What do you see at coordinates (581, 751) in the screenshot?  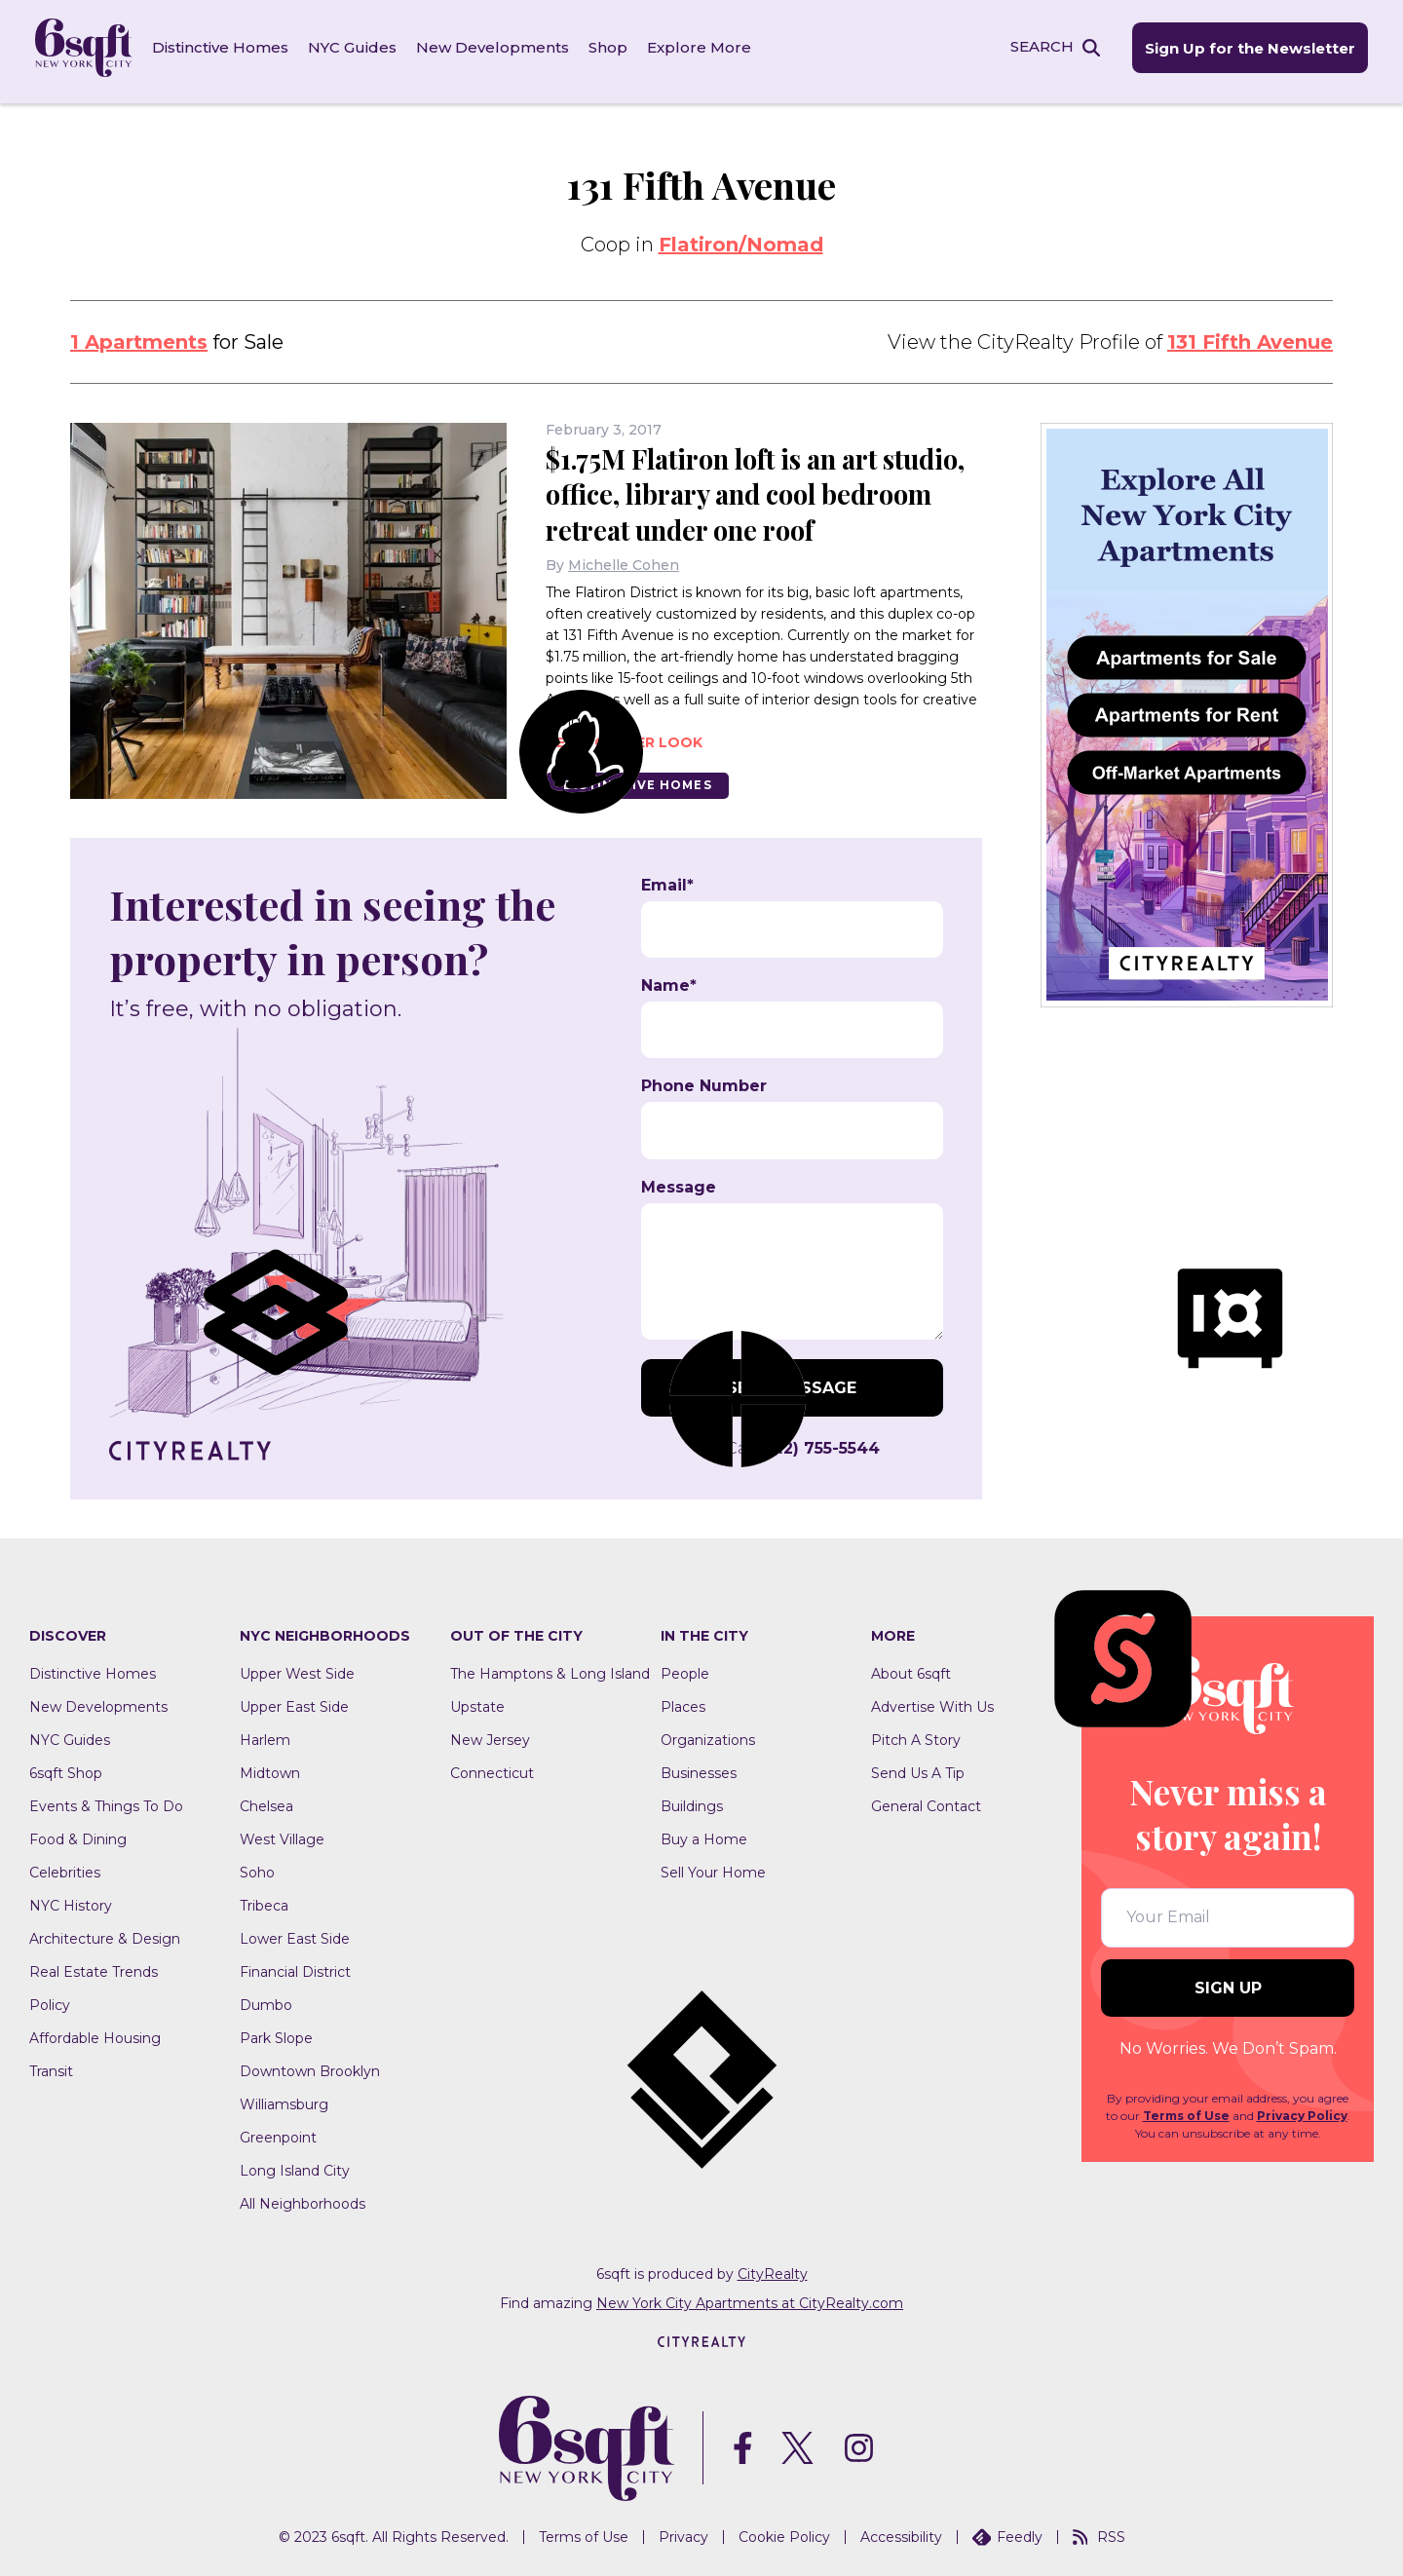 I see `yarn package manager logo` at bounding box center [581, 751].